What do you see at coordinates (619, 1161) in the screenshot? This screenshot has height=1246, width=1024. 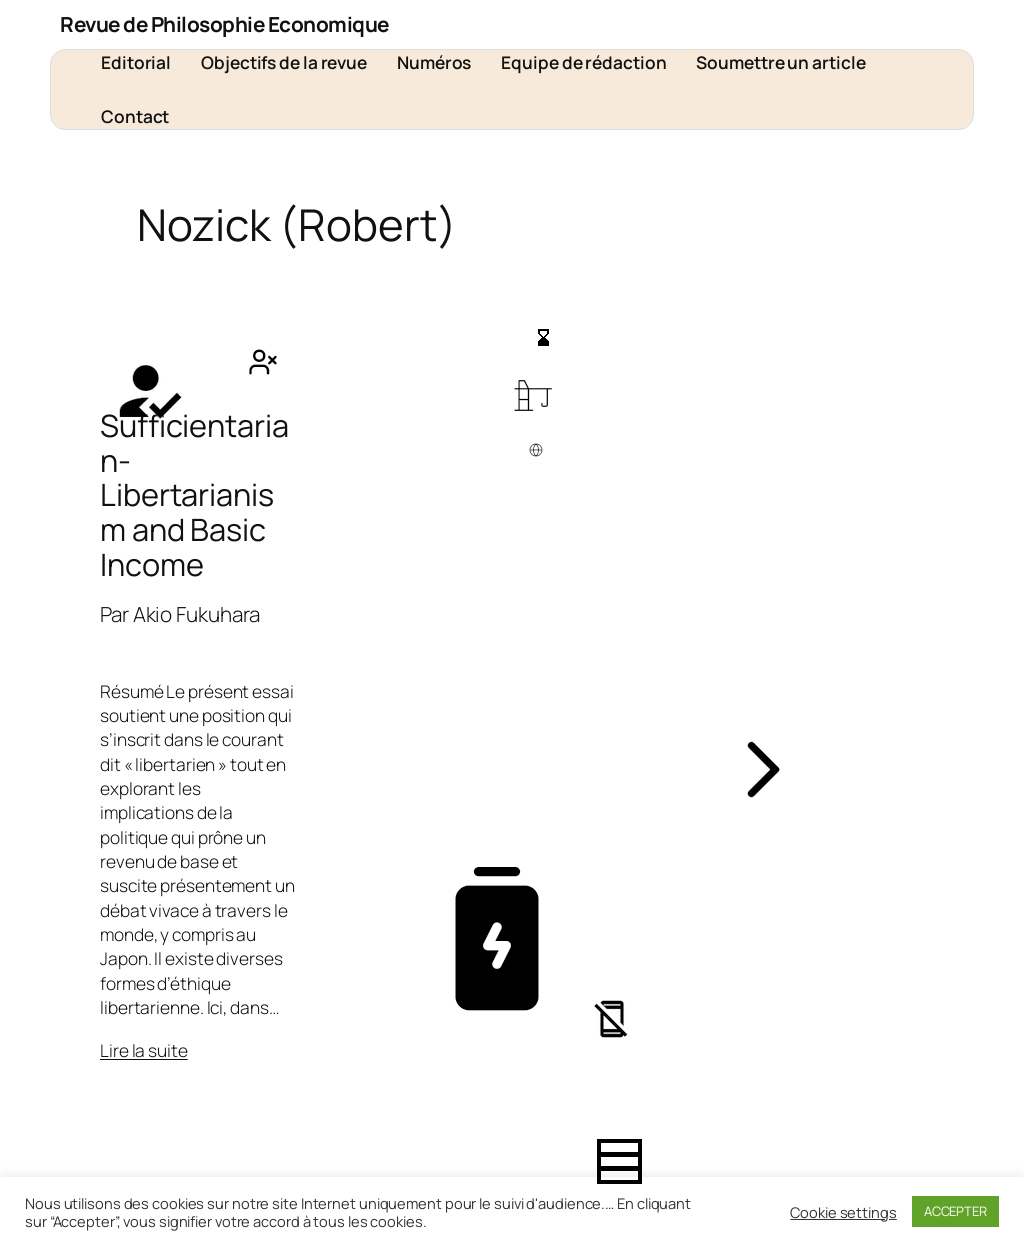 I see `view data in table row format` at bounding box center [619, 1161].